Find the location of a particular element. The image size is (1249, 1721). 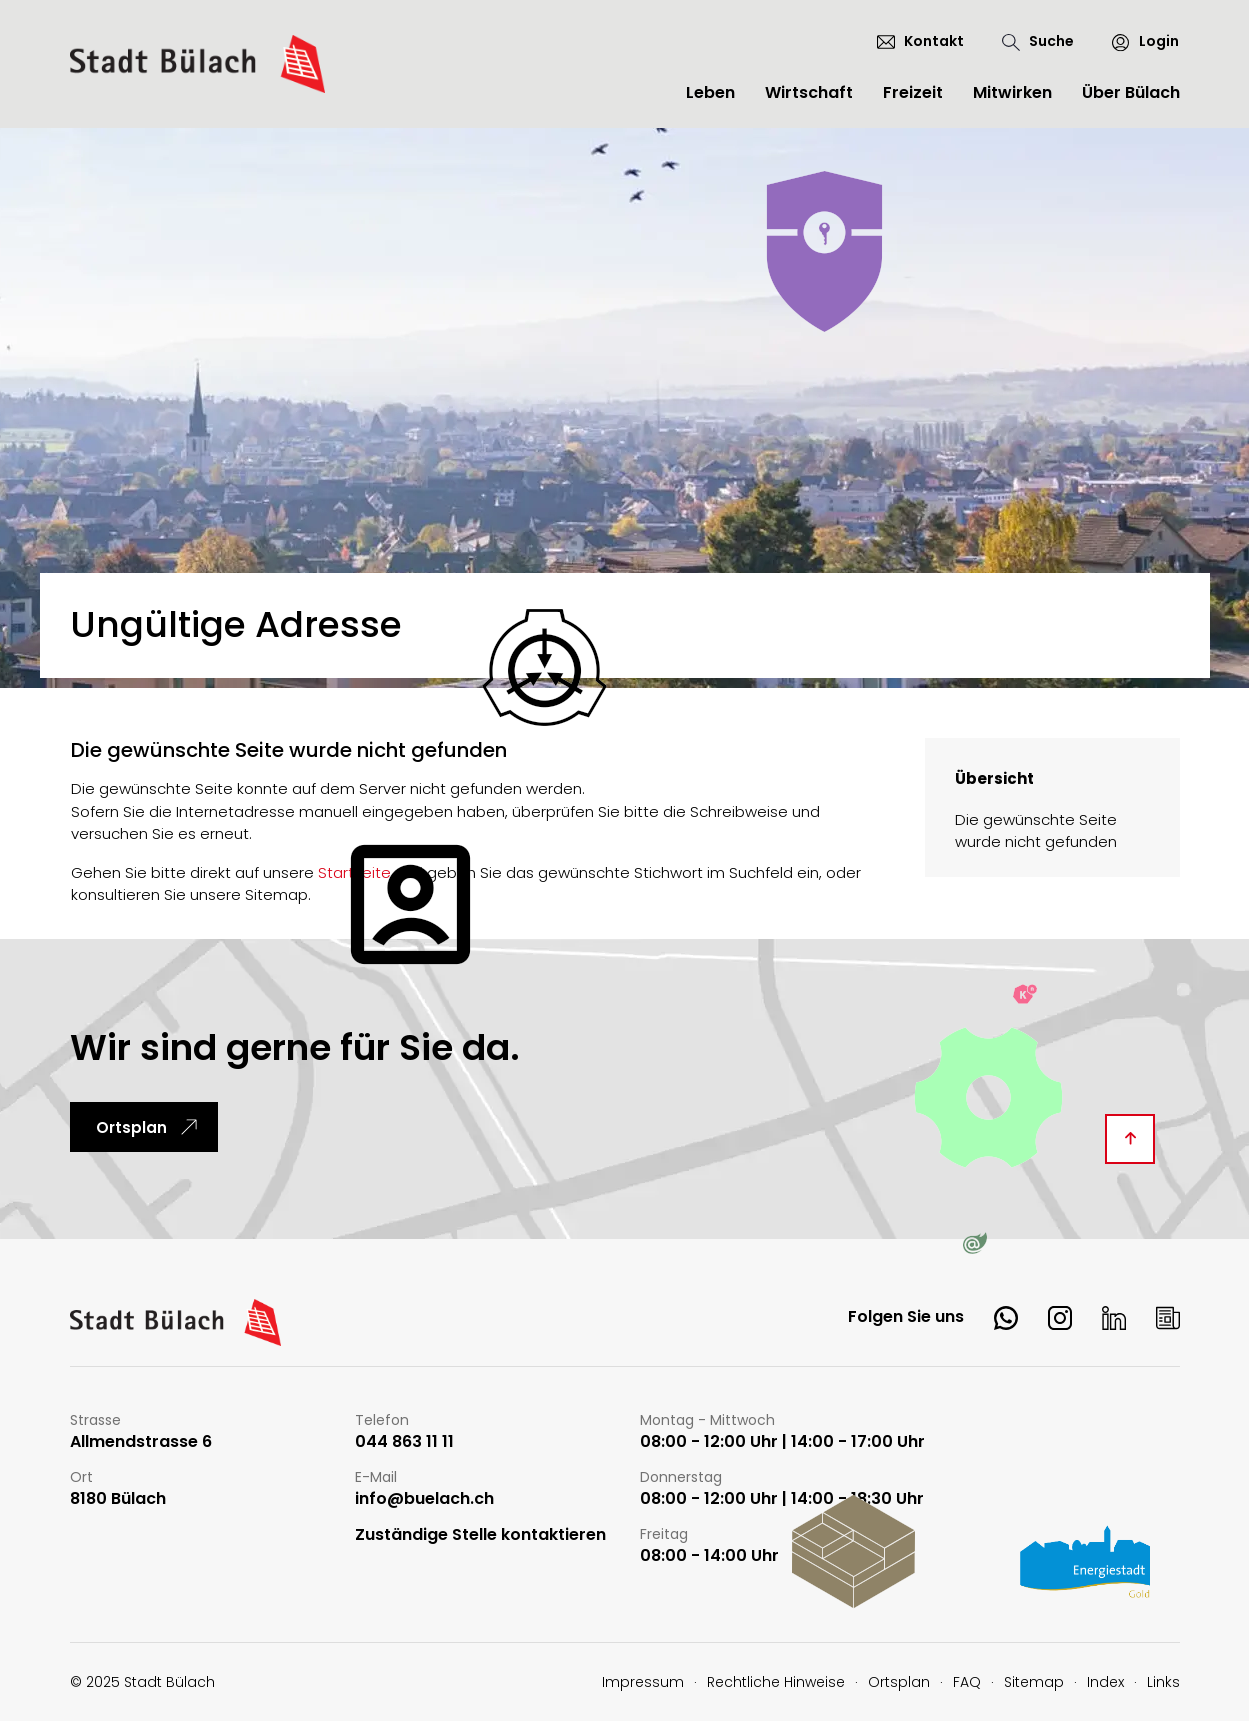

SCP Foundation logo is located at coordinates (544, 667).